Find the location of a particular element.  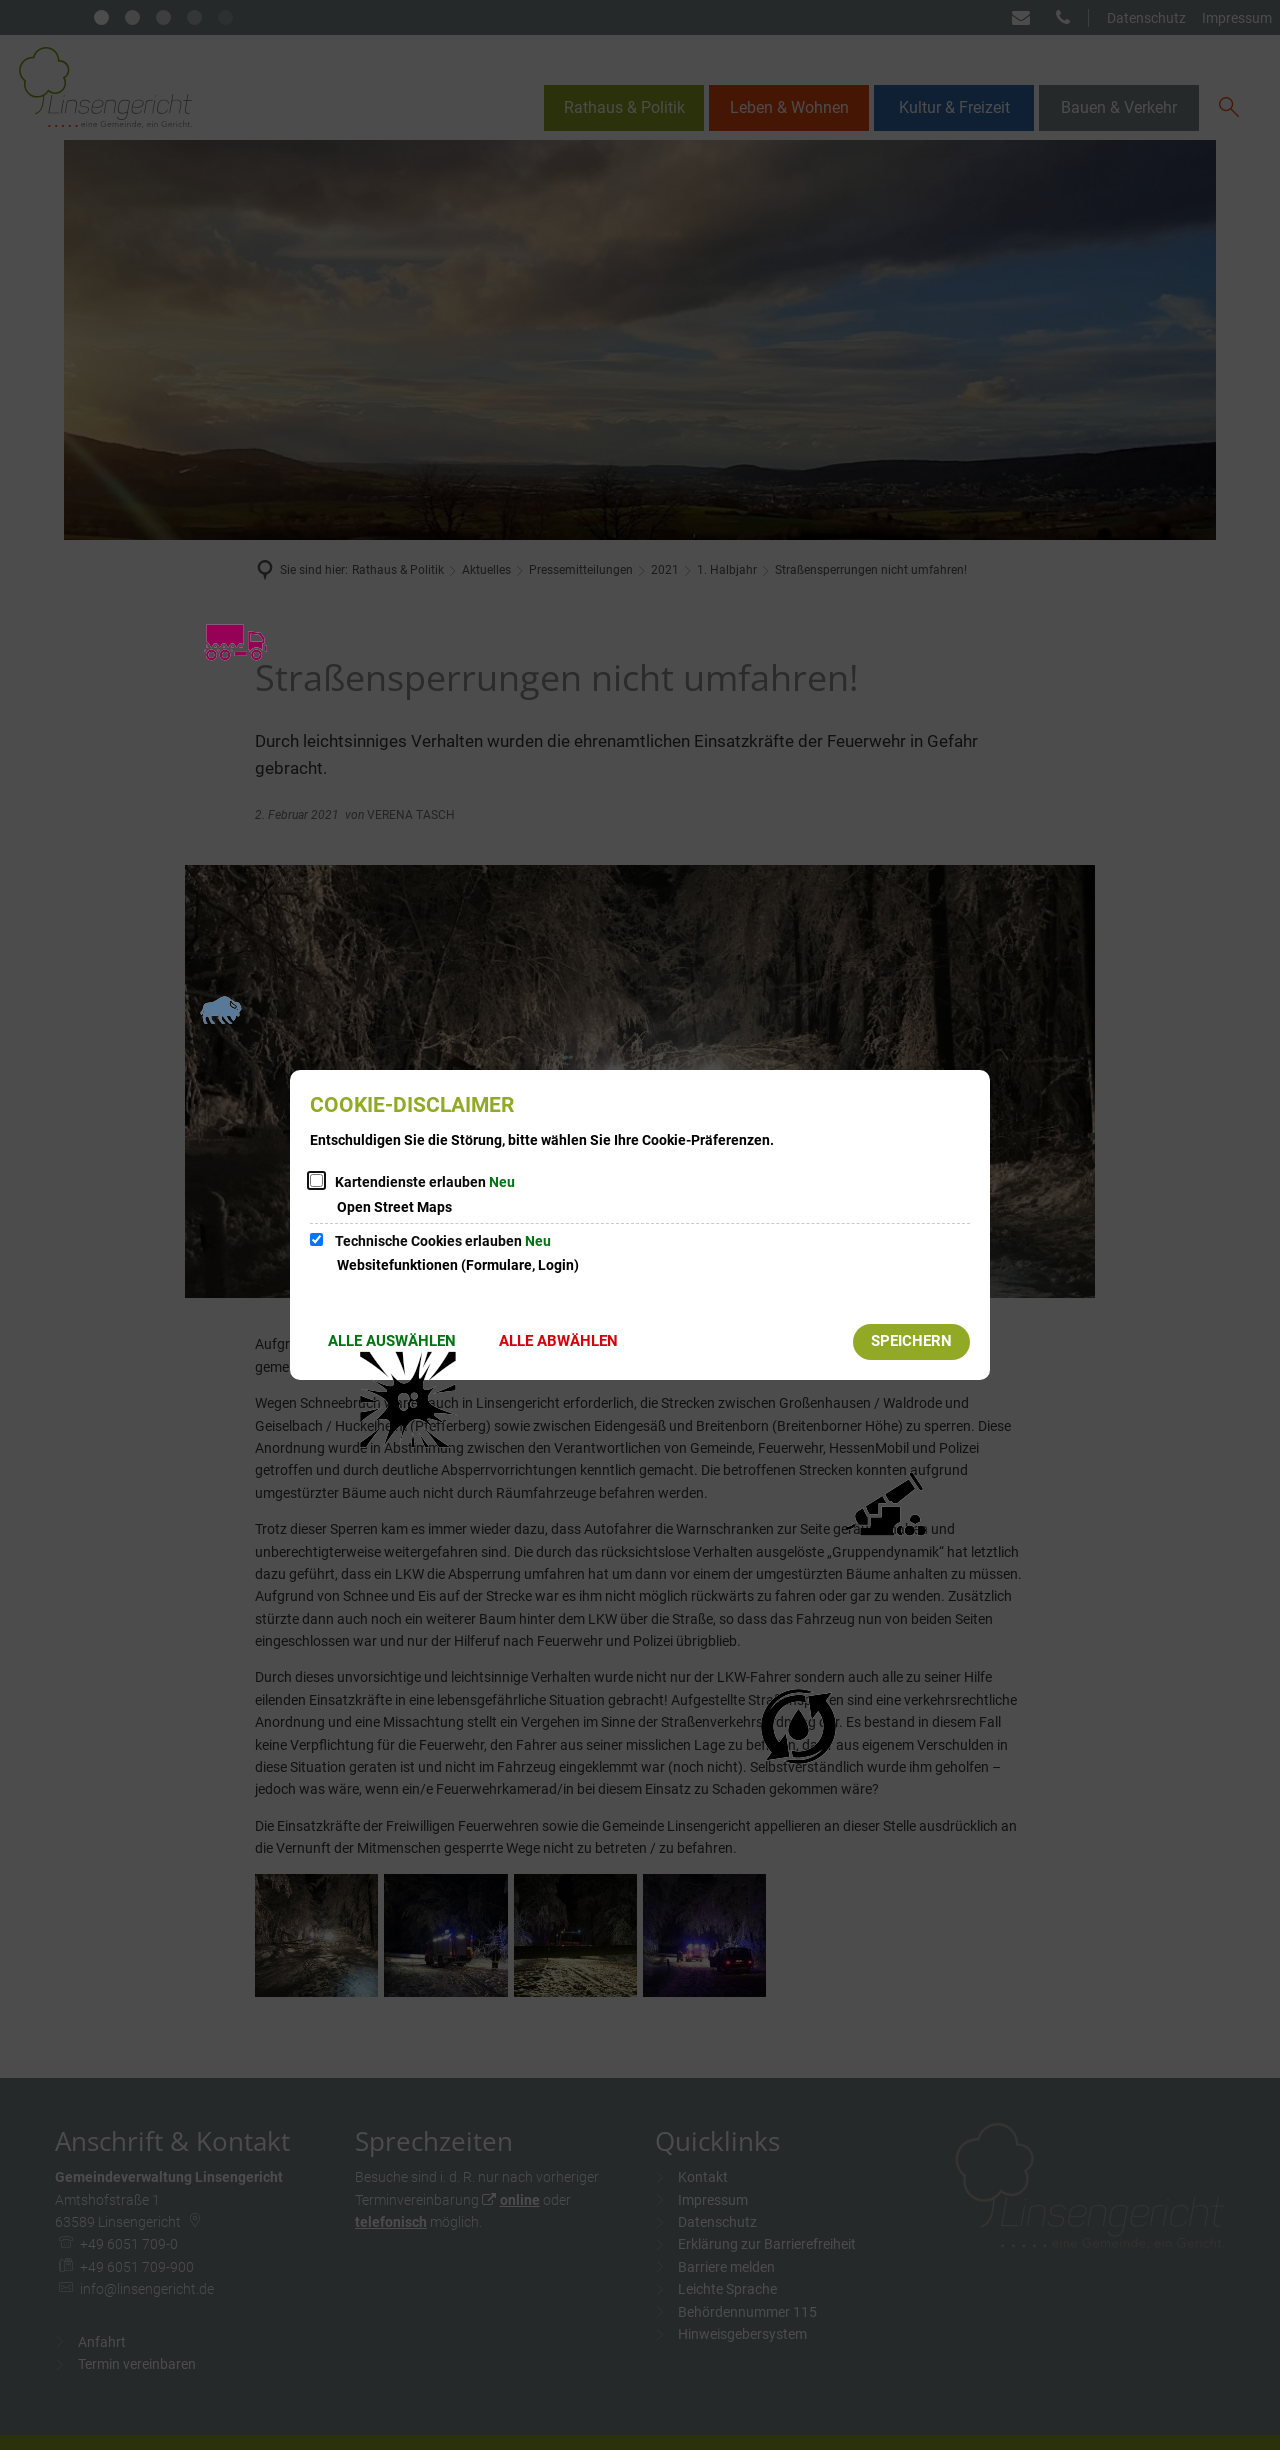

track your delivery or shipment is located at coordinates (235, 642).